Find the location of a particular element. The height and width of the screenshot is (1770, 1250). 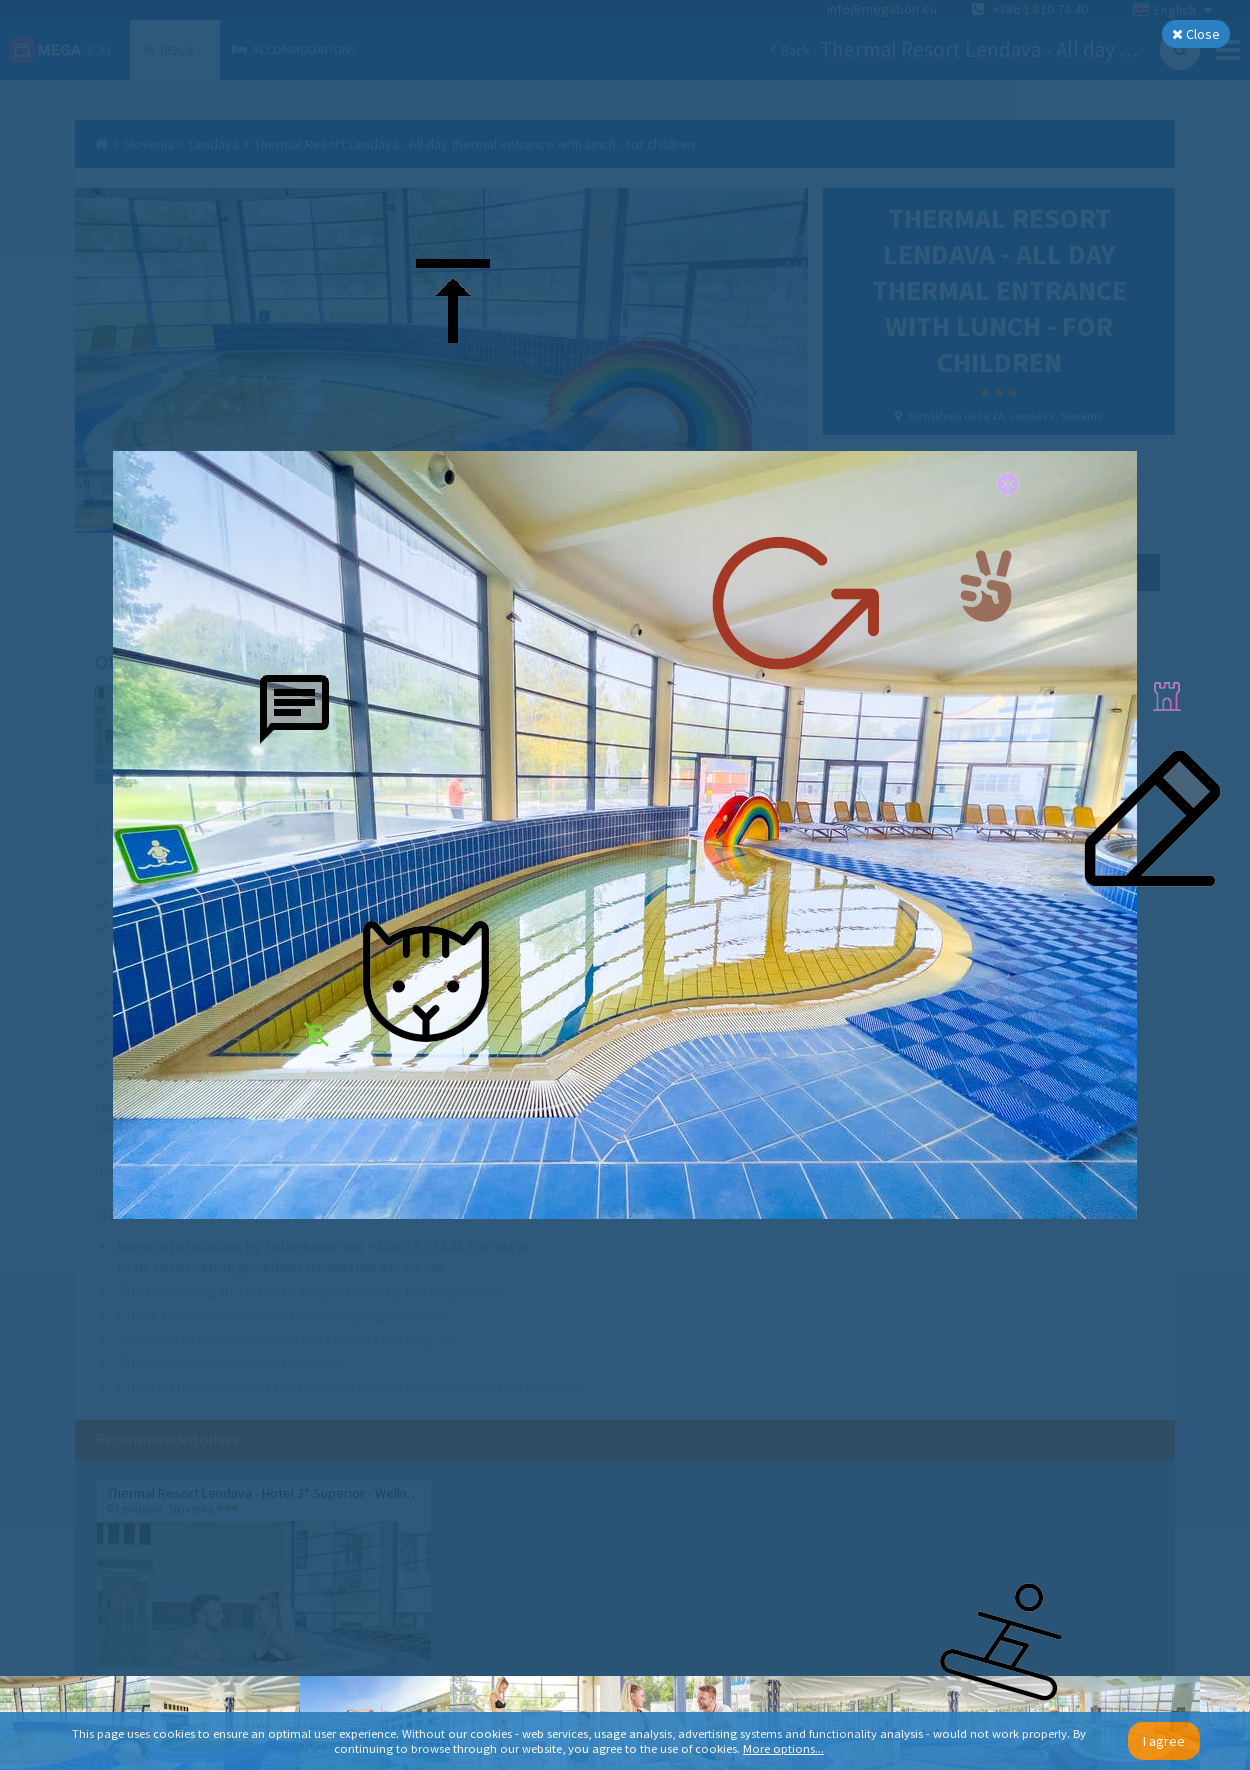

view pet or animal-related content is located at coordinates (426, 979).